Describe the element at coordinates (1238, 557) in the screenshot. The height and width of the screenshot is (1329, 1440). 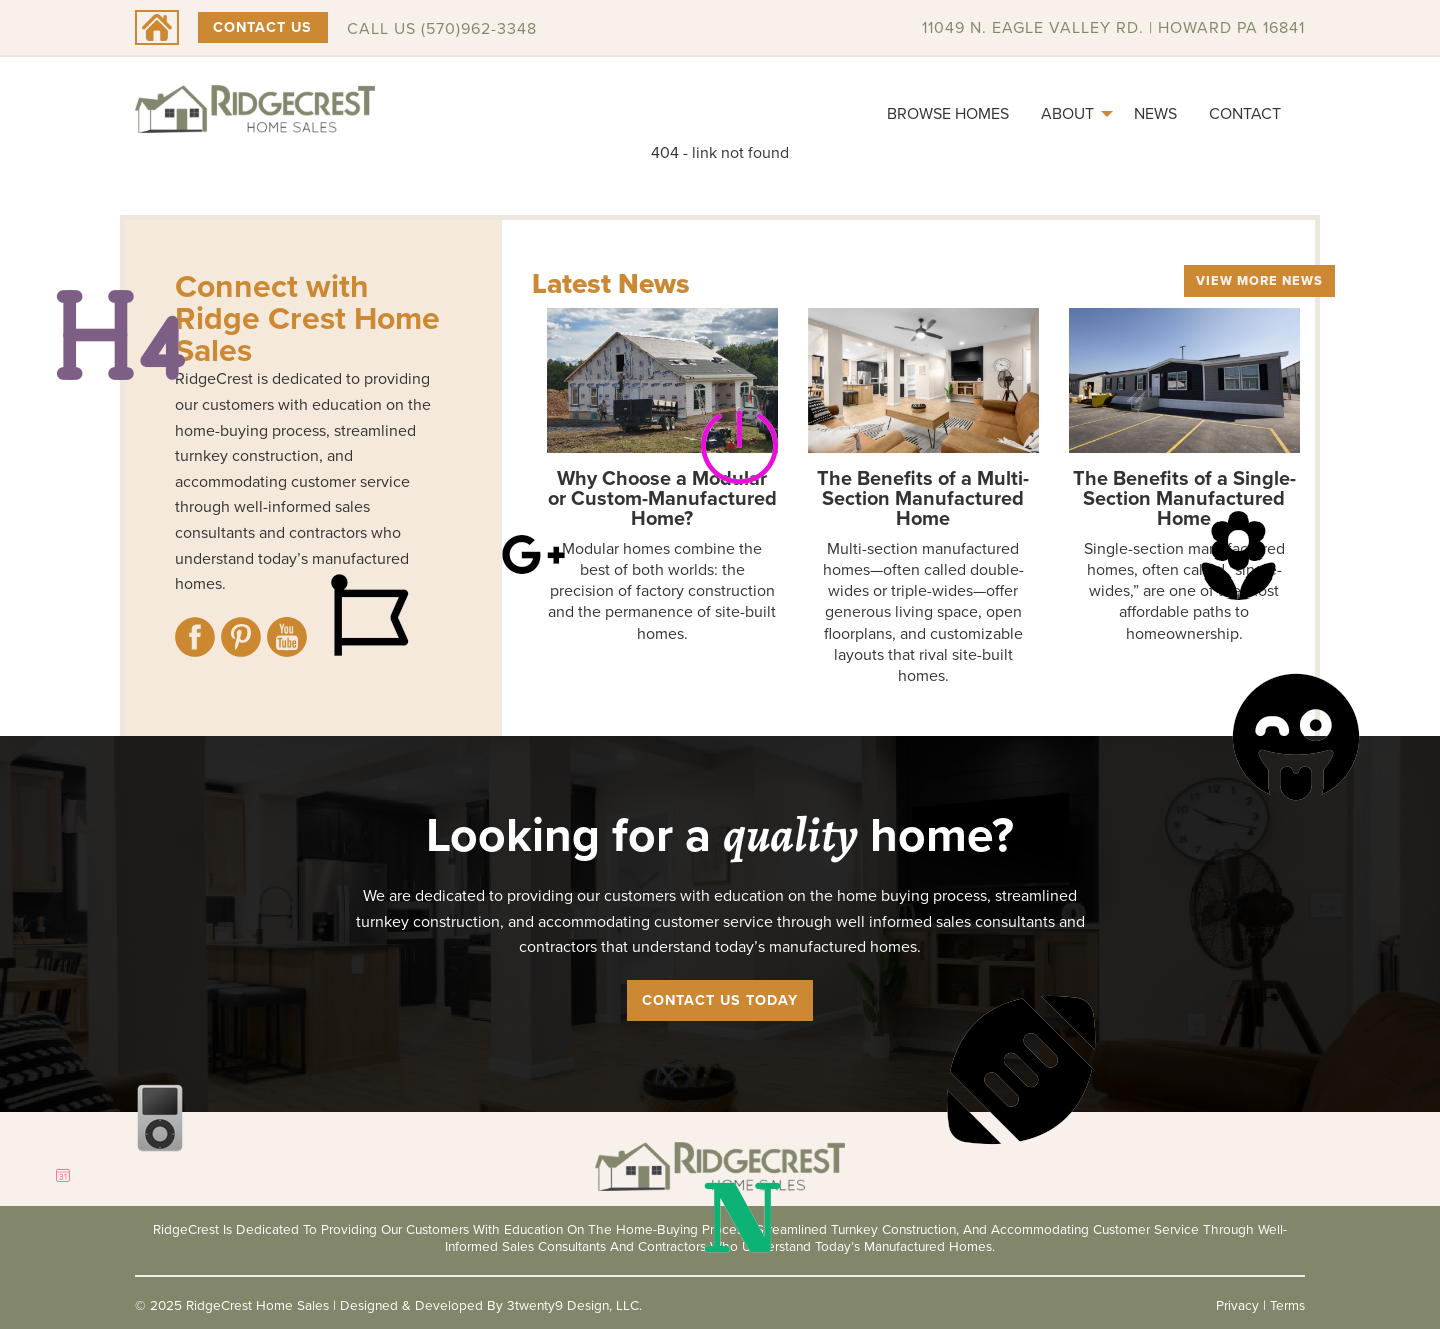
I see `find nearby florists or flower shops` at that location.